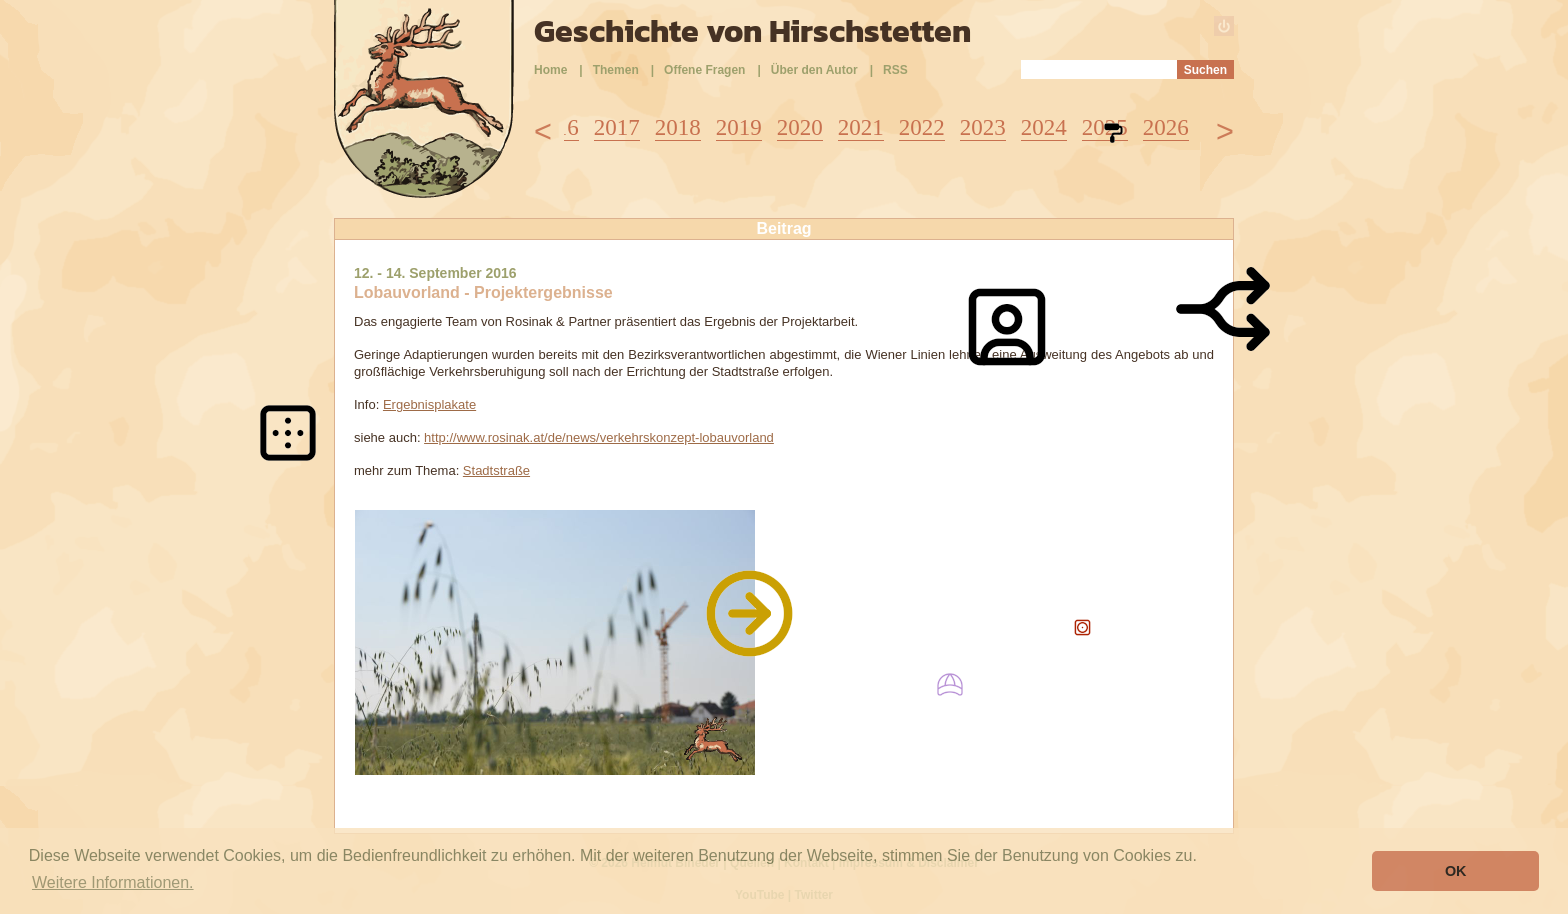 This screenshot has height=914, width=1568. What do you see at coordinates (1223, 309) in the screenshot?
I see `split content into multiple paths` at bounding box center [1223, 309].